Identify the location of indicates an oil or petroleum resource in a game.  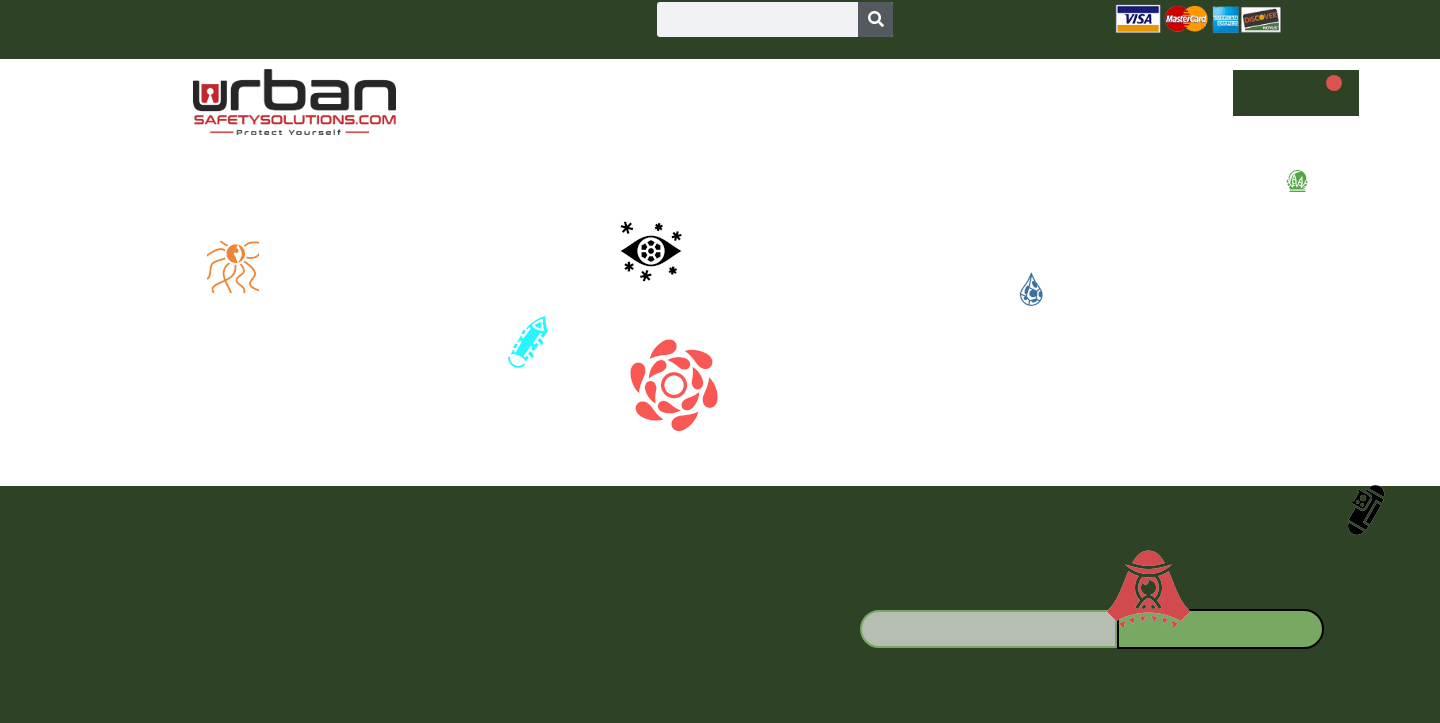
(674, 385).